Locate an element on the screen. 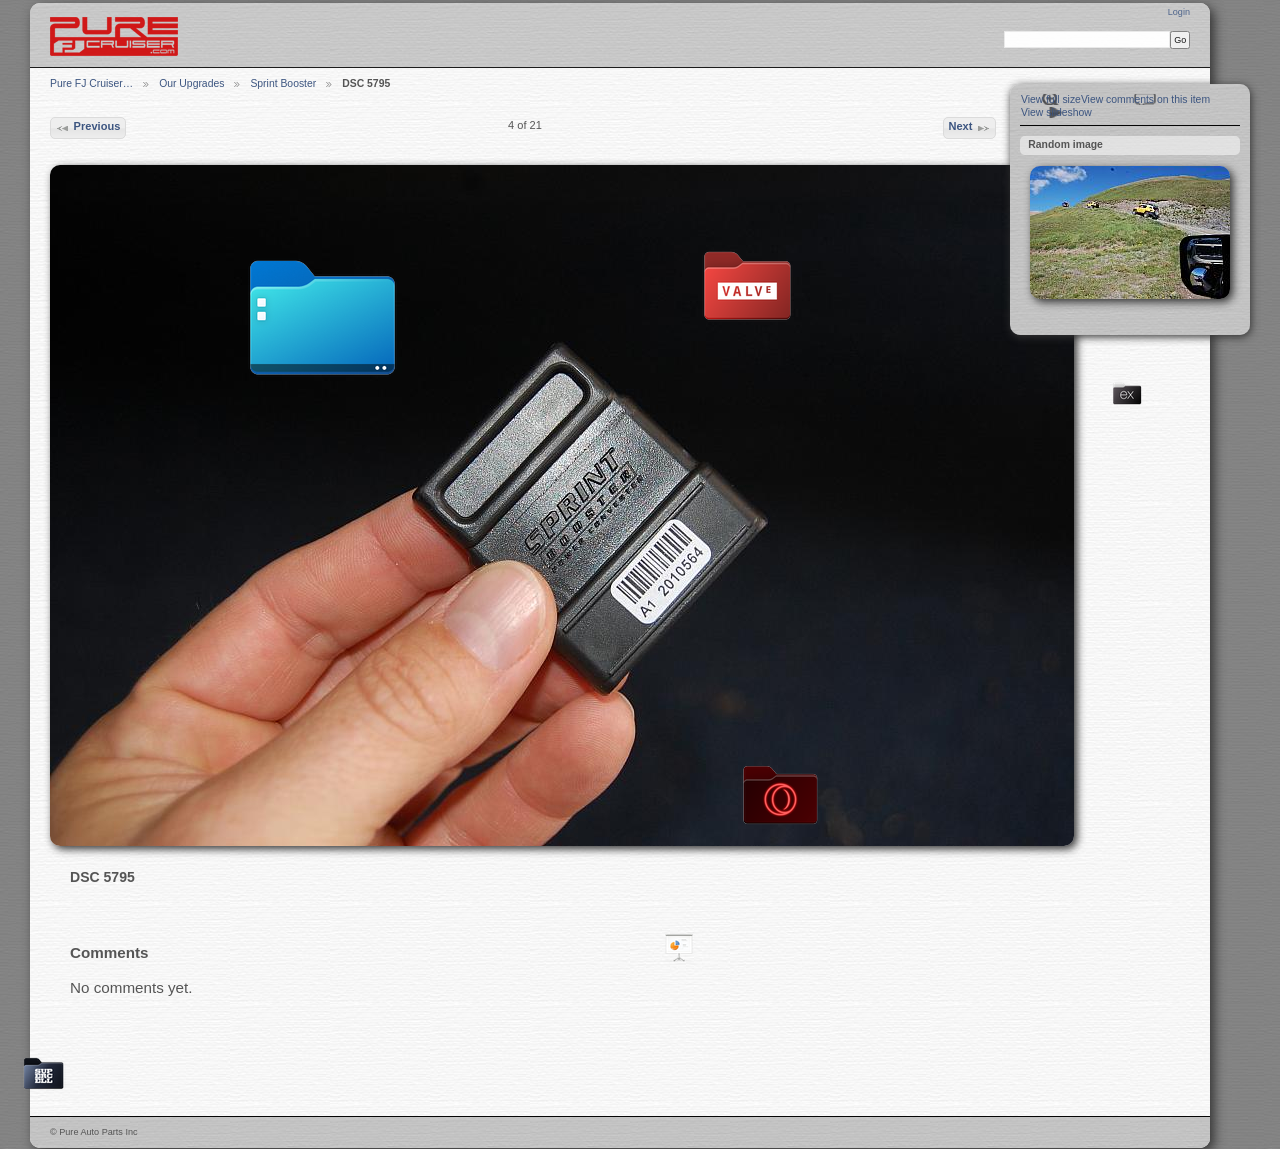 The image size is (1280, 1149). open a presentation file is located at coordinates (679, 947).